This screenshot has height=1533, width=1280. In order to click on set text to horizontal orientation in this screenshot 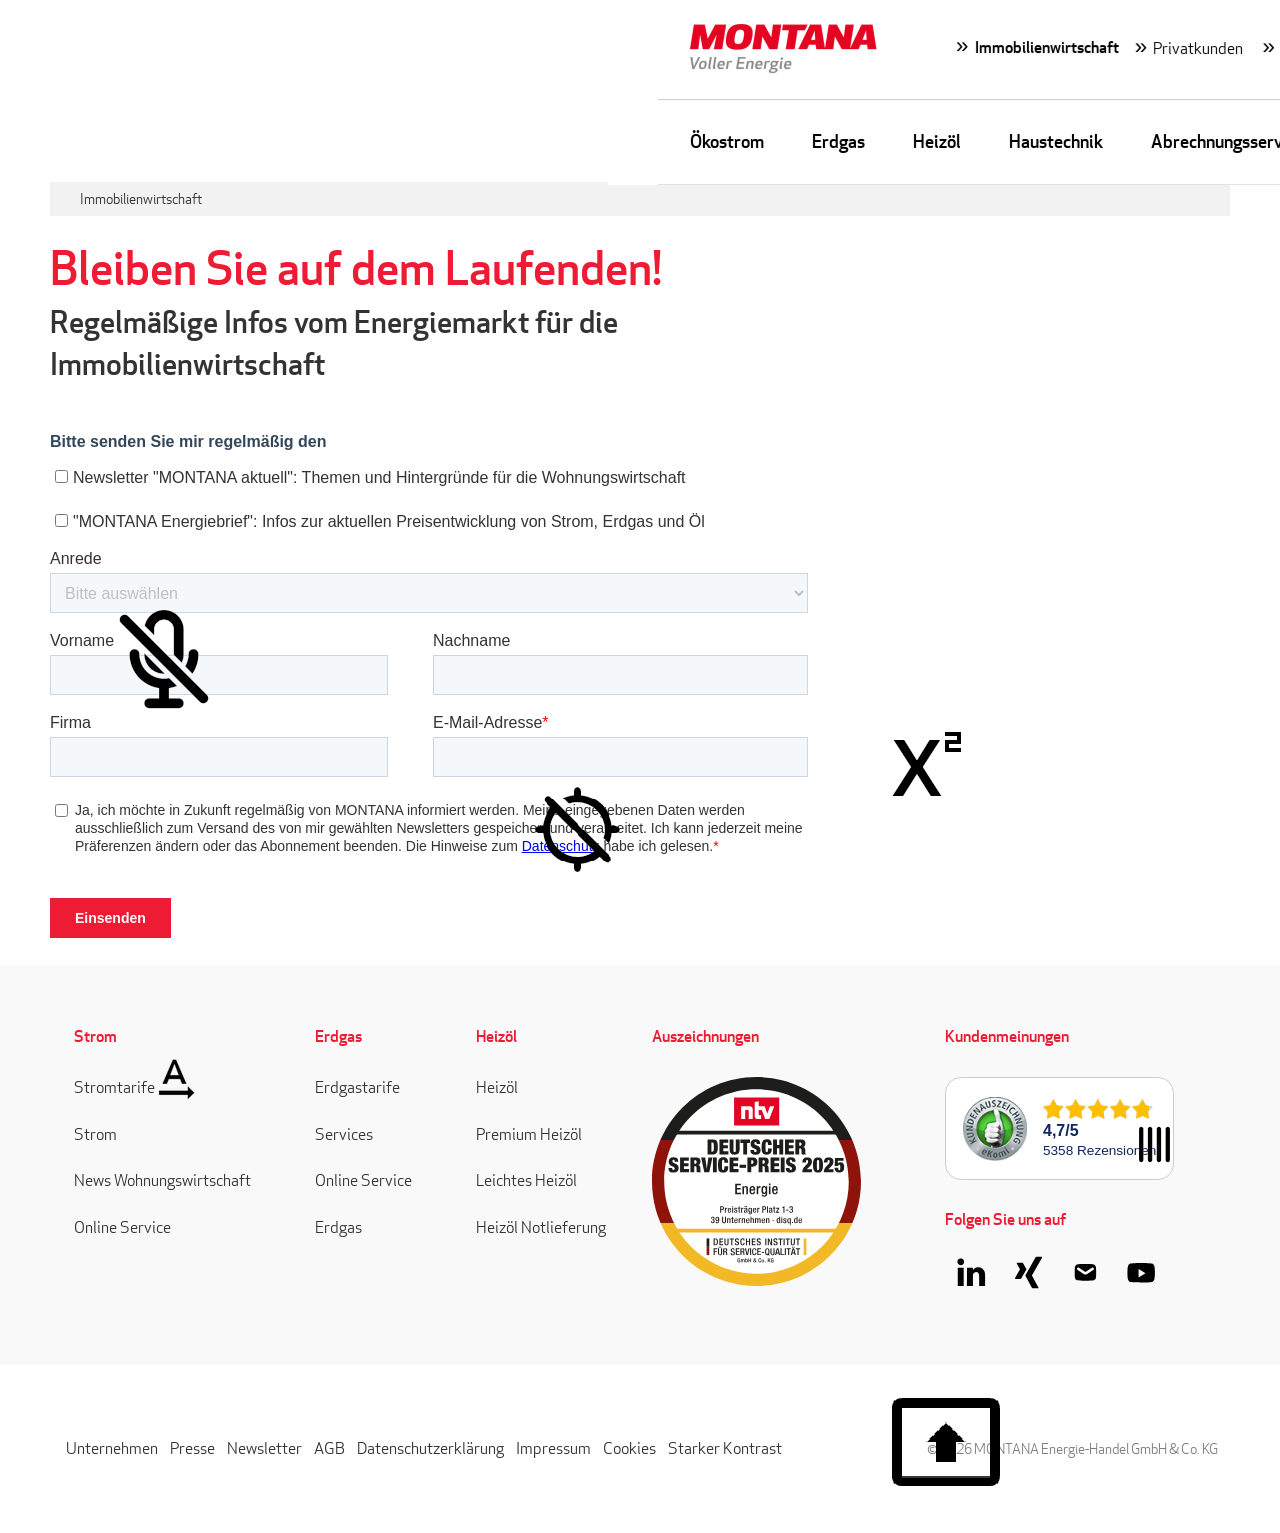, I will do `click(174, 1079)`.